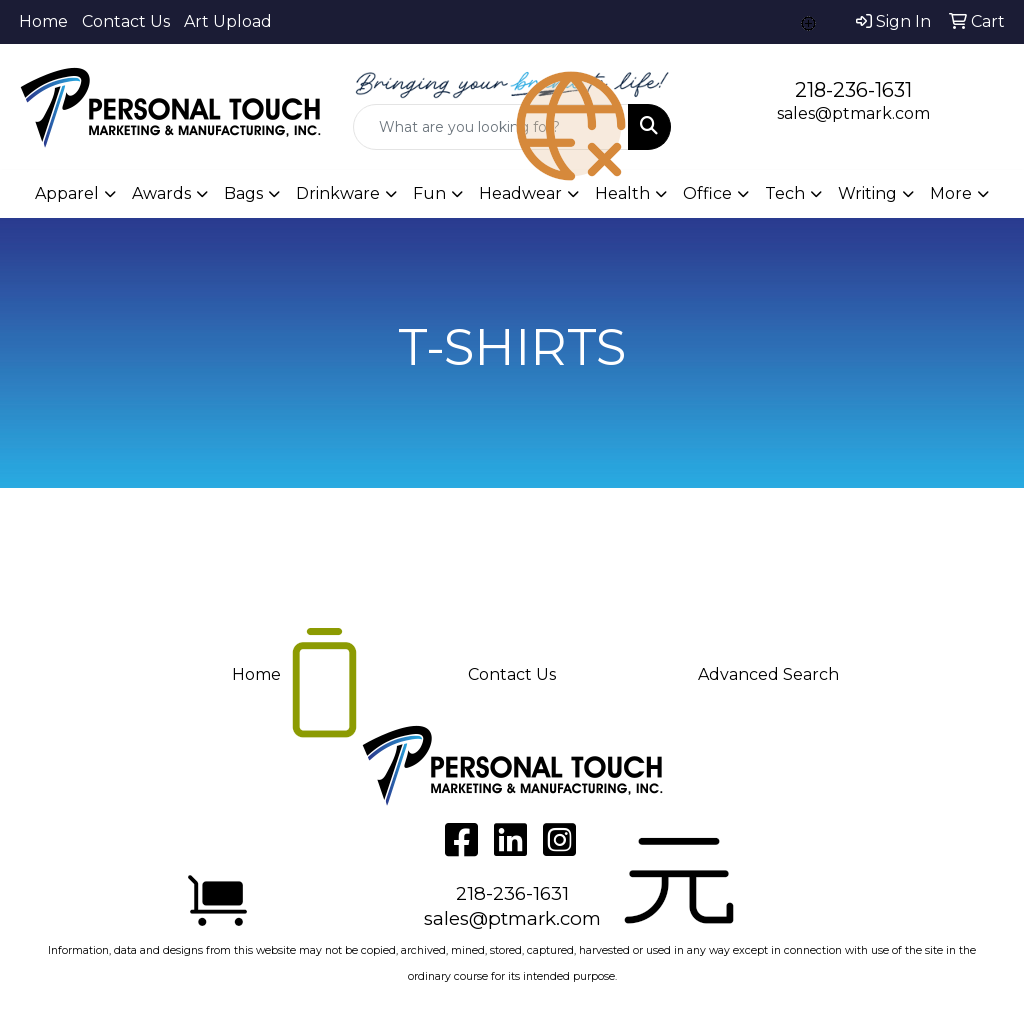 This screenshot has height=1024, width=1024. What do you see at coordinates (679, 883) in the screenshot?
I see `view prices in chinese yuan` at bounding box center [679, 883].